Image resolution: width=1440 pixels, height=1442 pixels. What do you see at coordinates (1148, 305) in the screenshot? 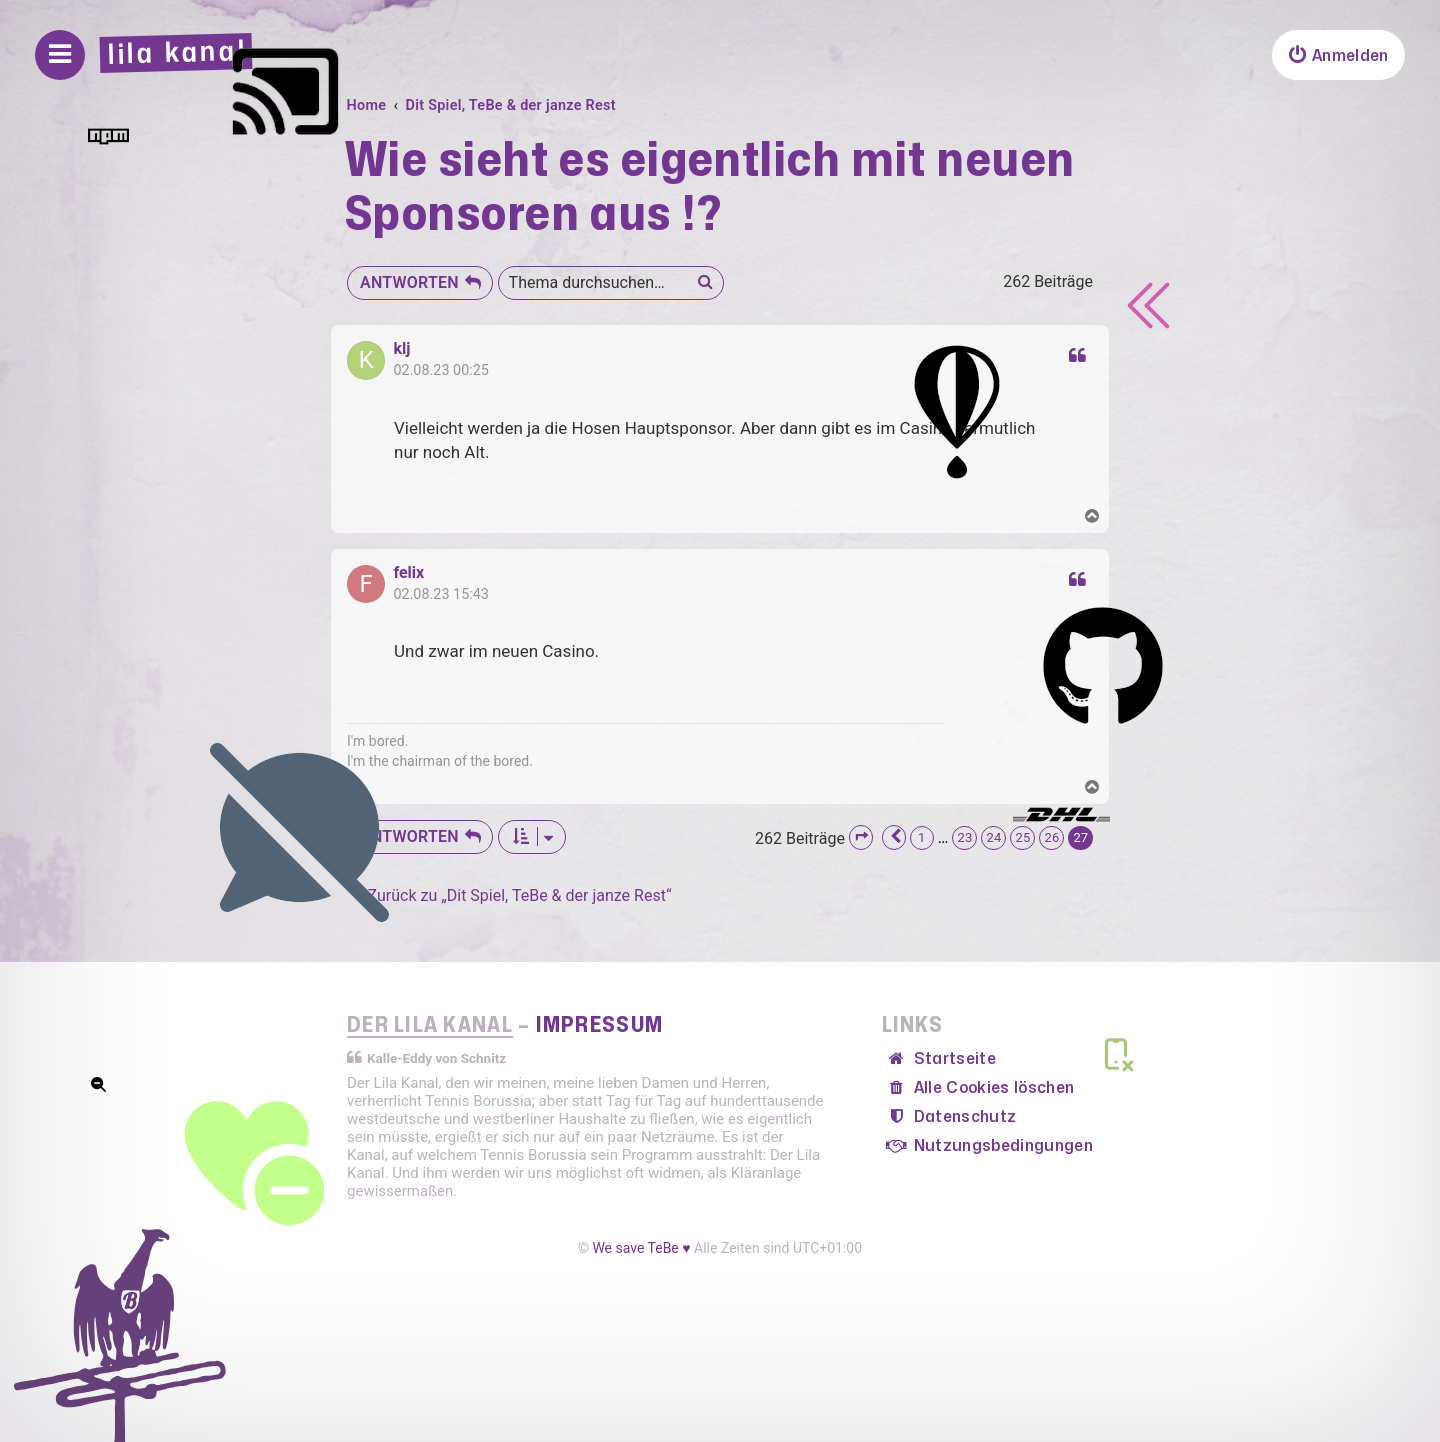
I see `go back to the beginning` at bounding box center [1148, 305].